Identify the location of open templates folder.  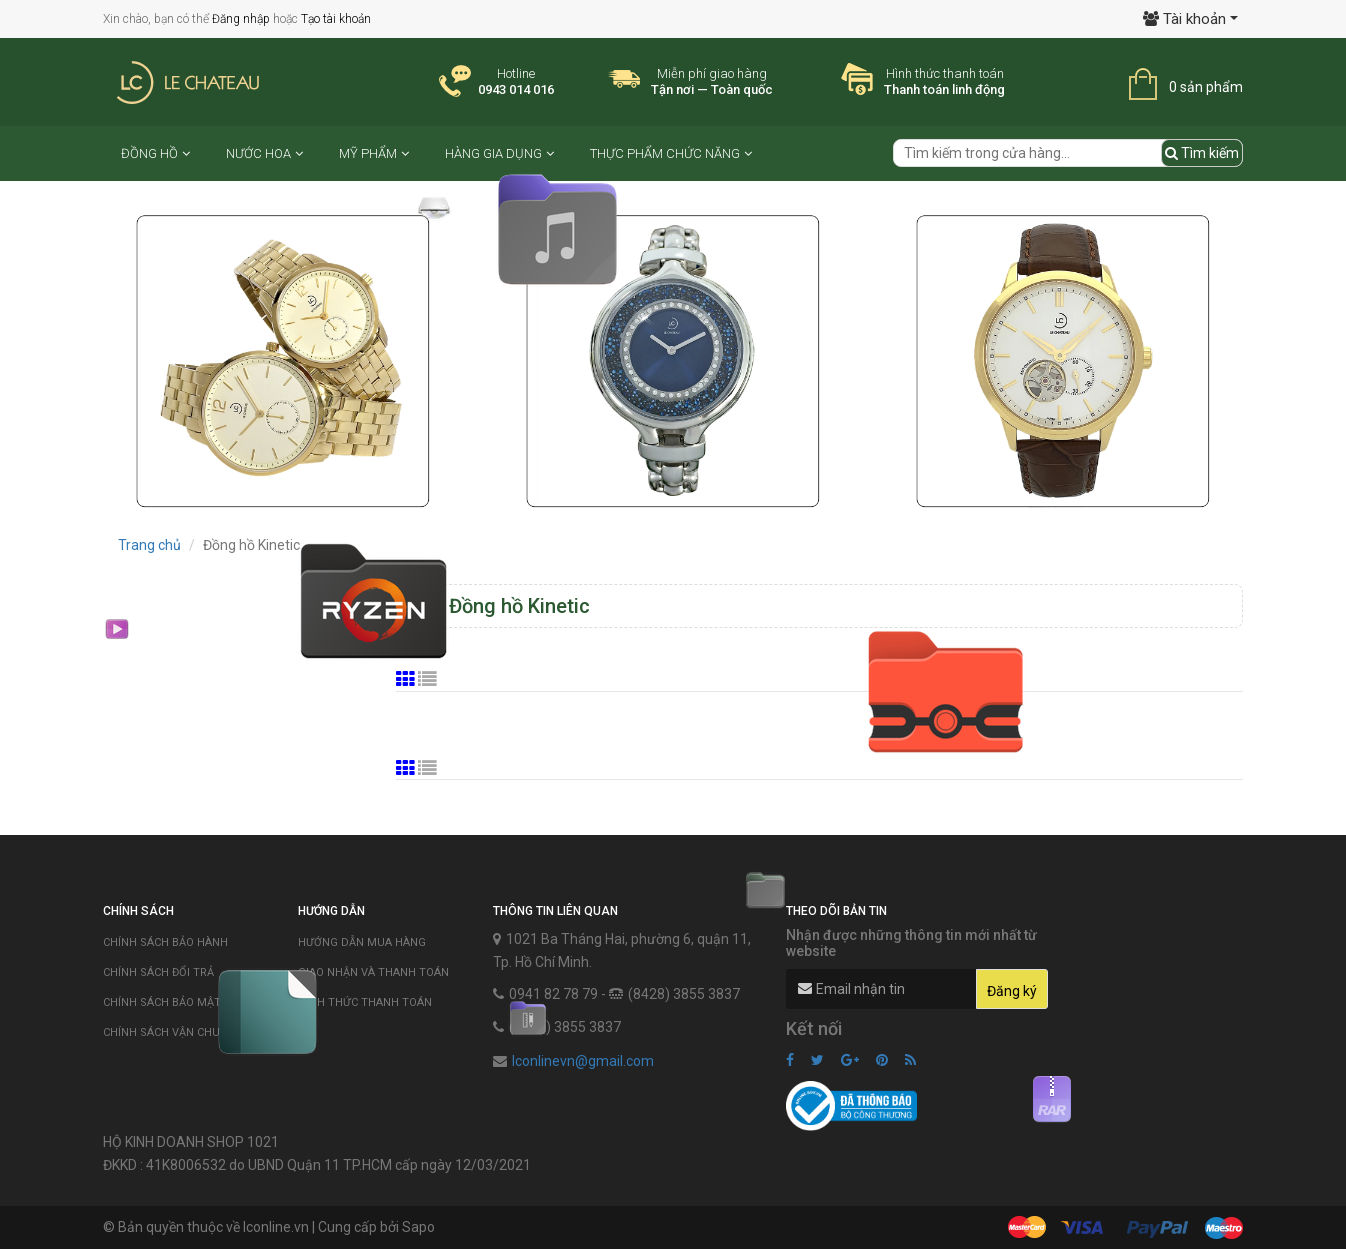
(528, 1018).